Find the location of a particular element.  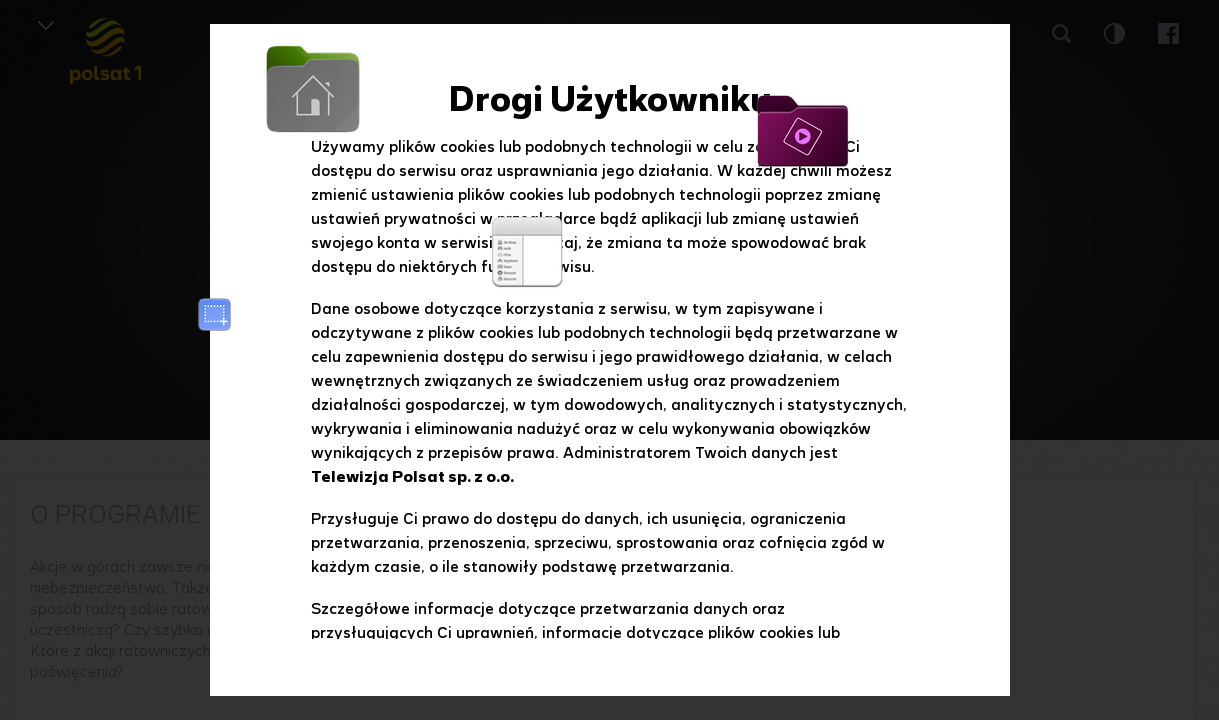

access system preferences from the sidebar is located at coordinates (526, 252).